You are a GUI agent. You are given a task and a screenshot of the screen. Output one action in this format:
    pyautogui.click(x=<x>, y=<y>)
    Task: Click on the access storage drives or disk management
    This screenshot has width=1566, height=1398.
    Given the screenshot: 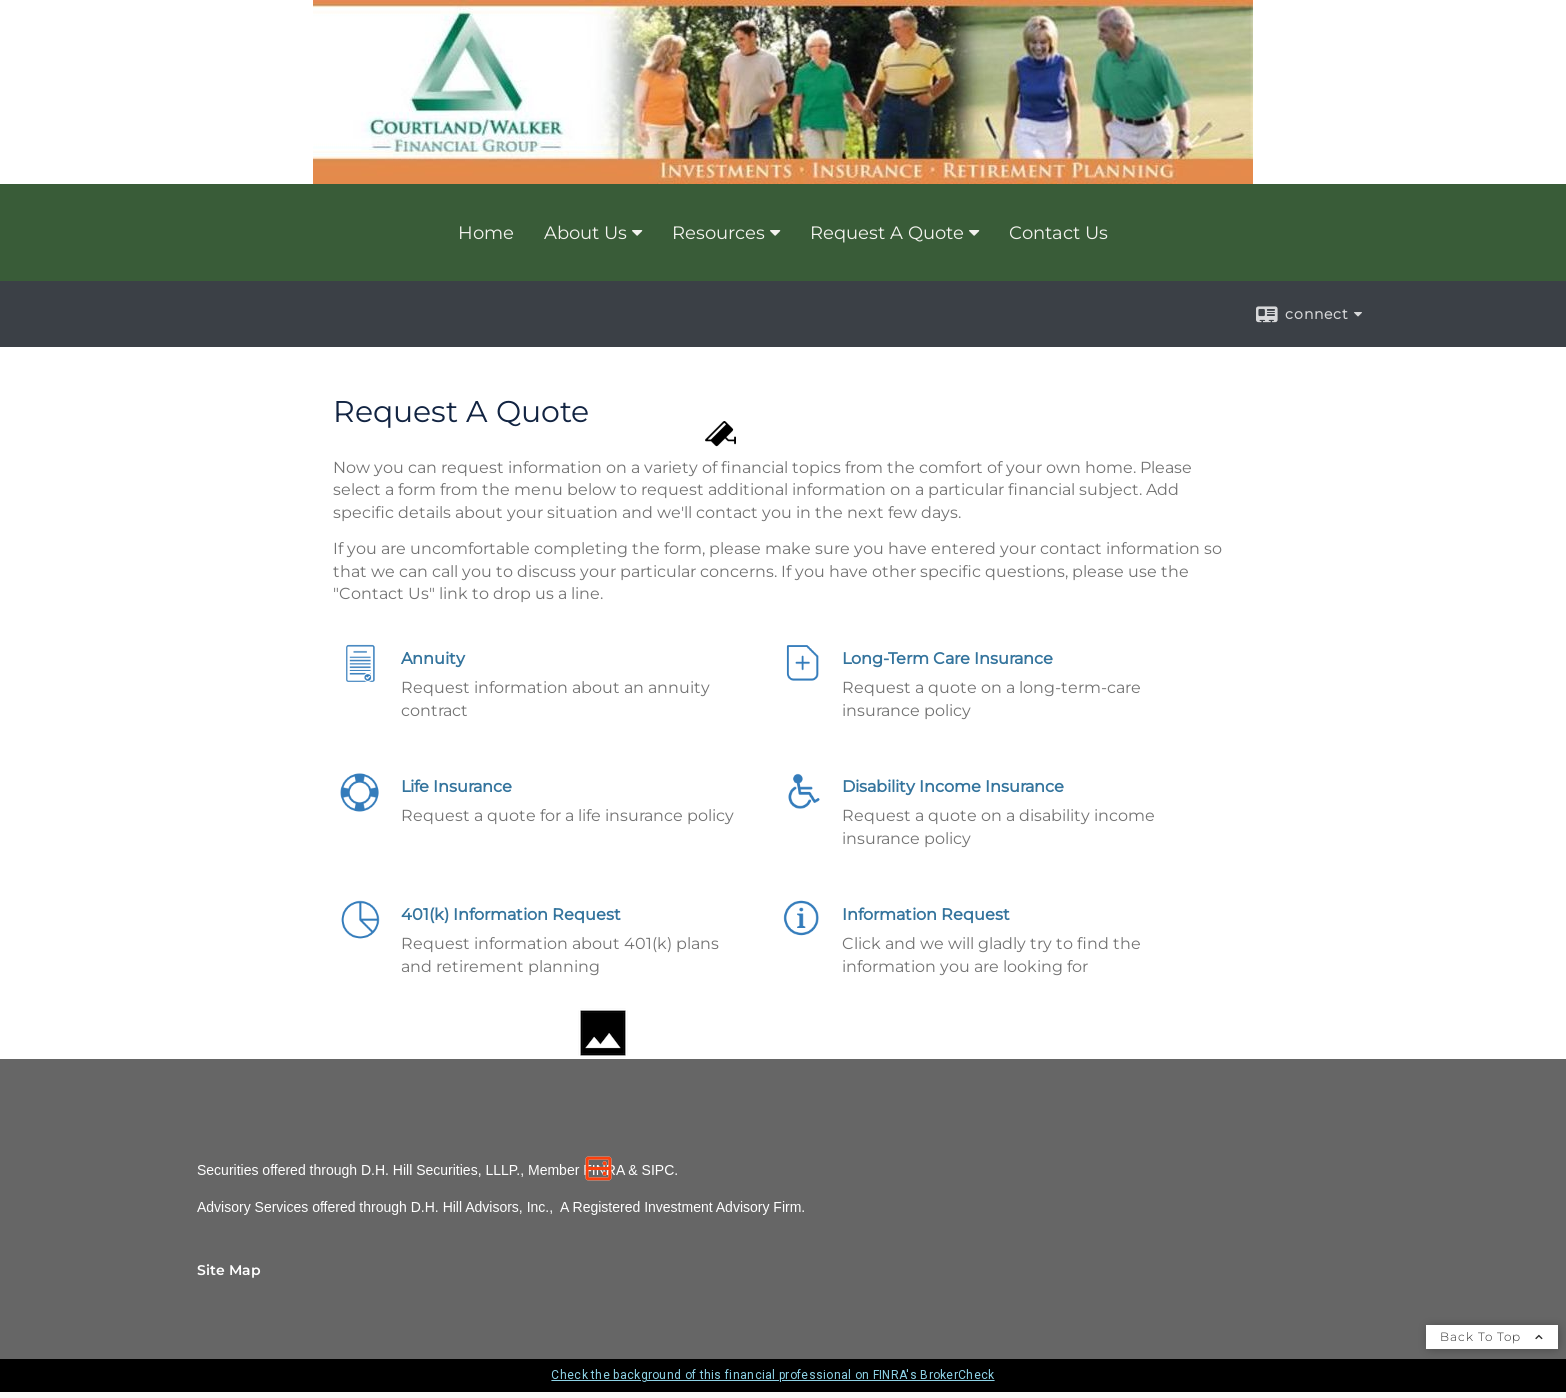 What is the action you would take?
    pyautogui.click(x=598, y=1168)
    